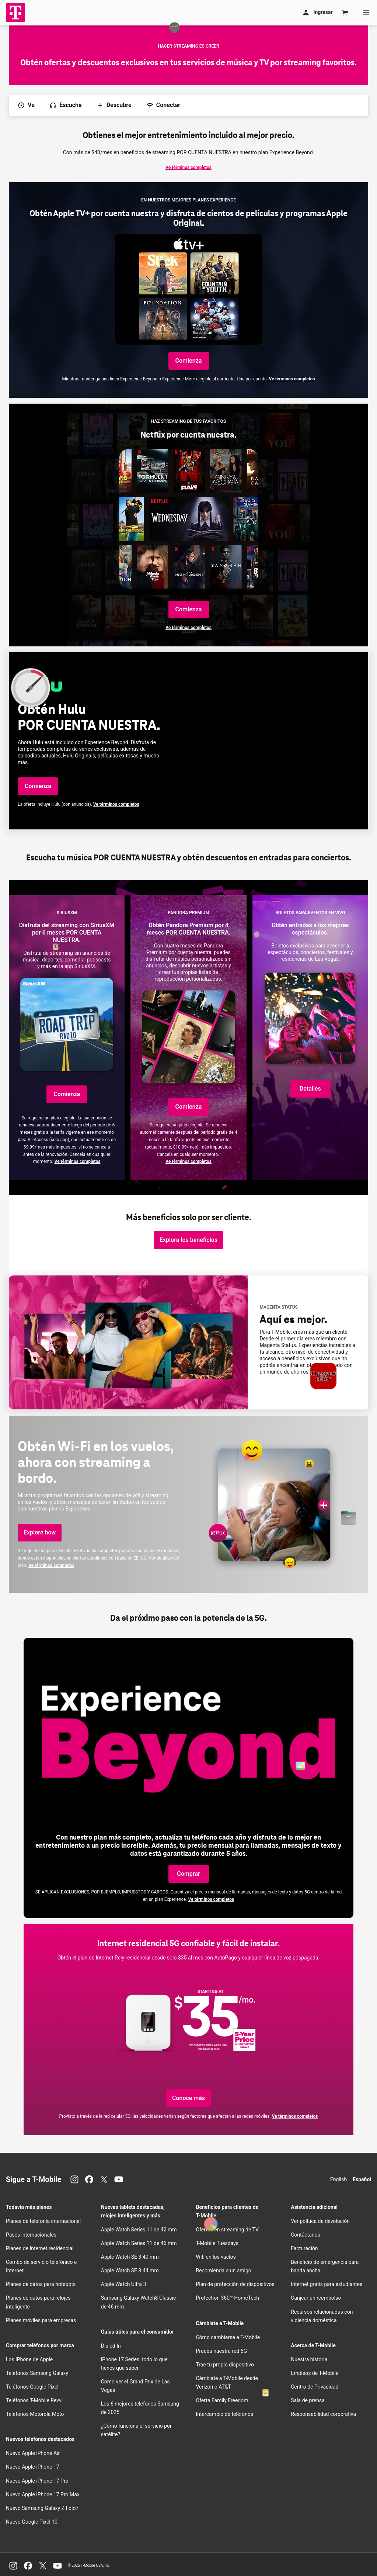 The height and width of the screenshot is (2576, 377). Describe the element at coordinates (211, 2224) in the screenshot. I see `open baobab disk usage analyzer` at that location.